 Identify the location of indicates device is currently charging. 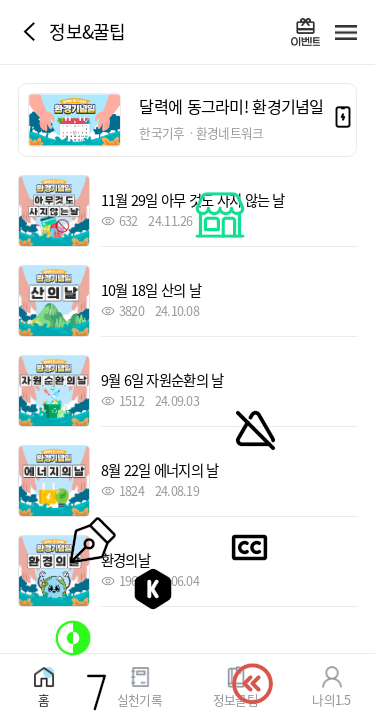
(343, 117).